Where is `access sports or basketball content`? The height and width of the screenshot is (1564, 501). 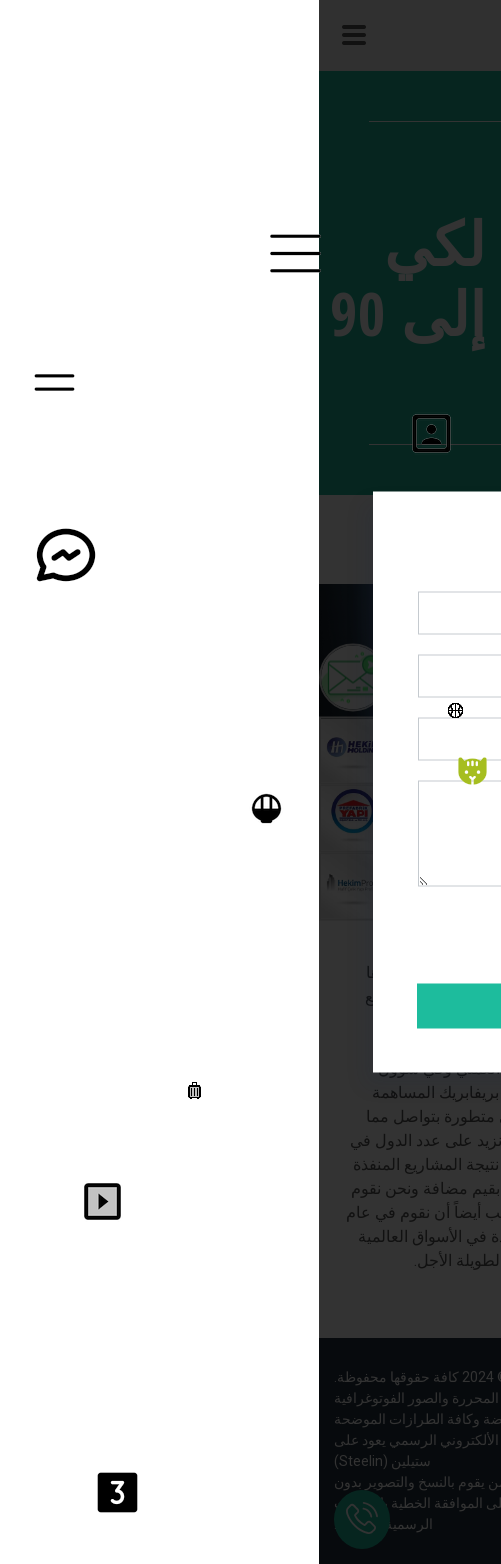 access sports or basketball content is located at coordinates (455, 710).